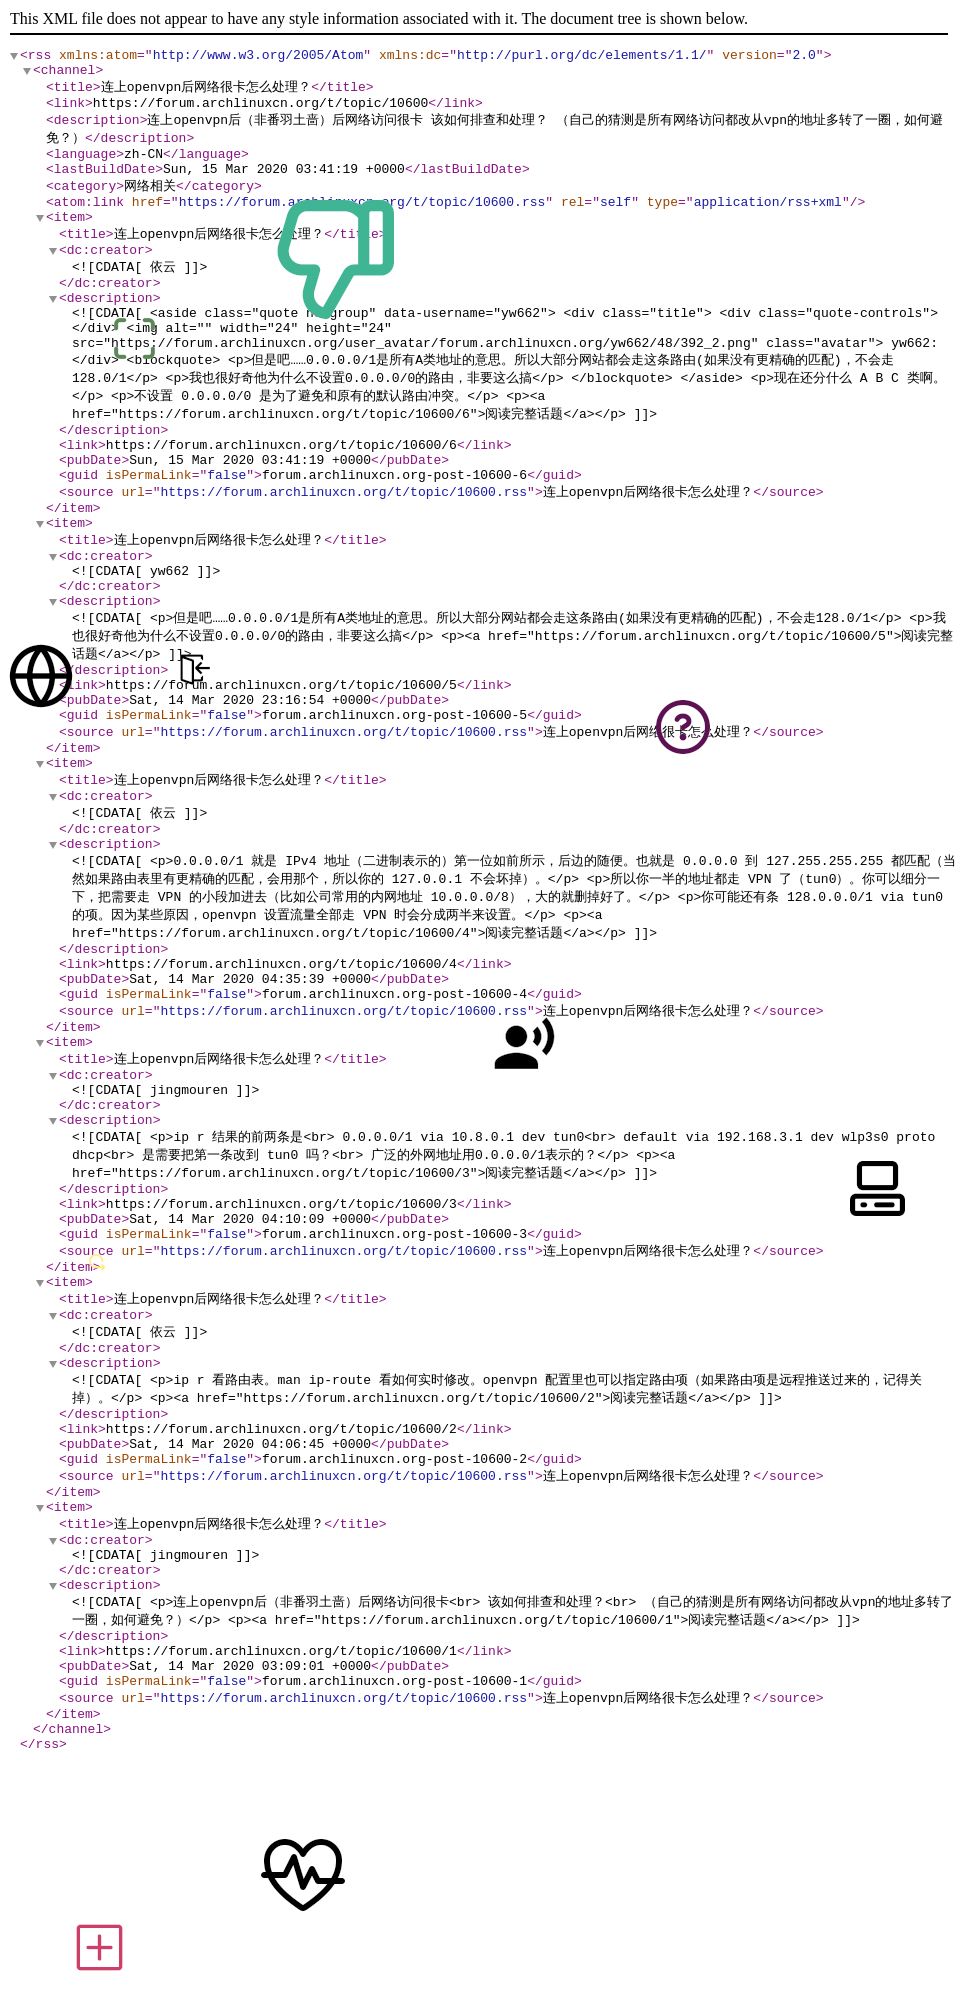 This screenshot has width=958, height=1994. Describe the element at coordinates (877, 1188) in the screenshot. I see `launch a github codespace` at that location.